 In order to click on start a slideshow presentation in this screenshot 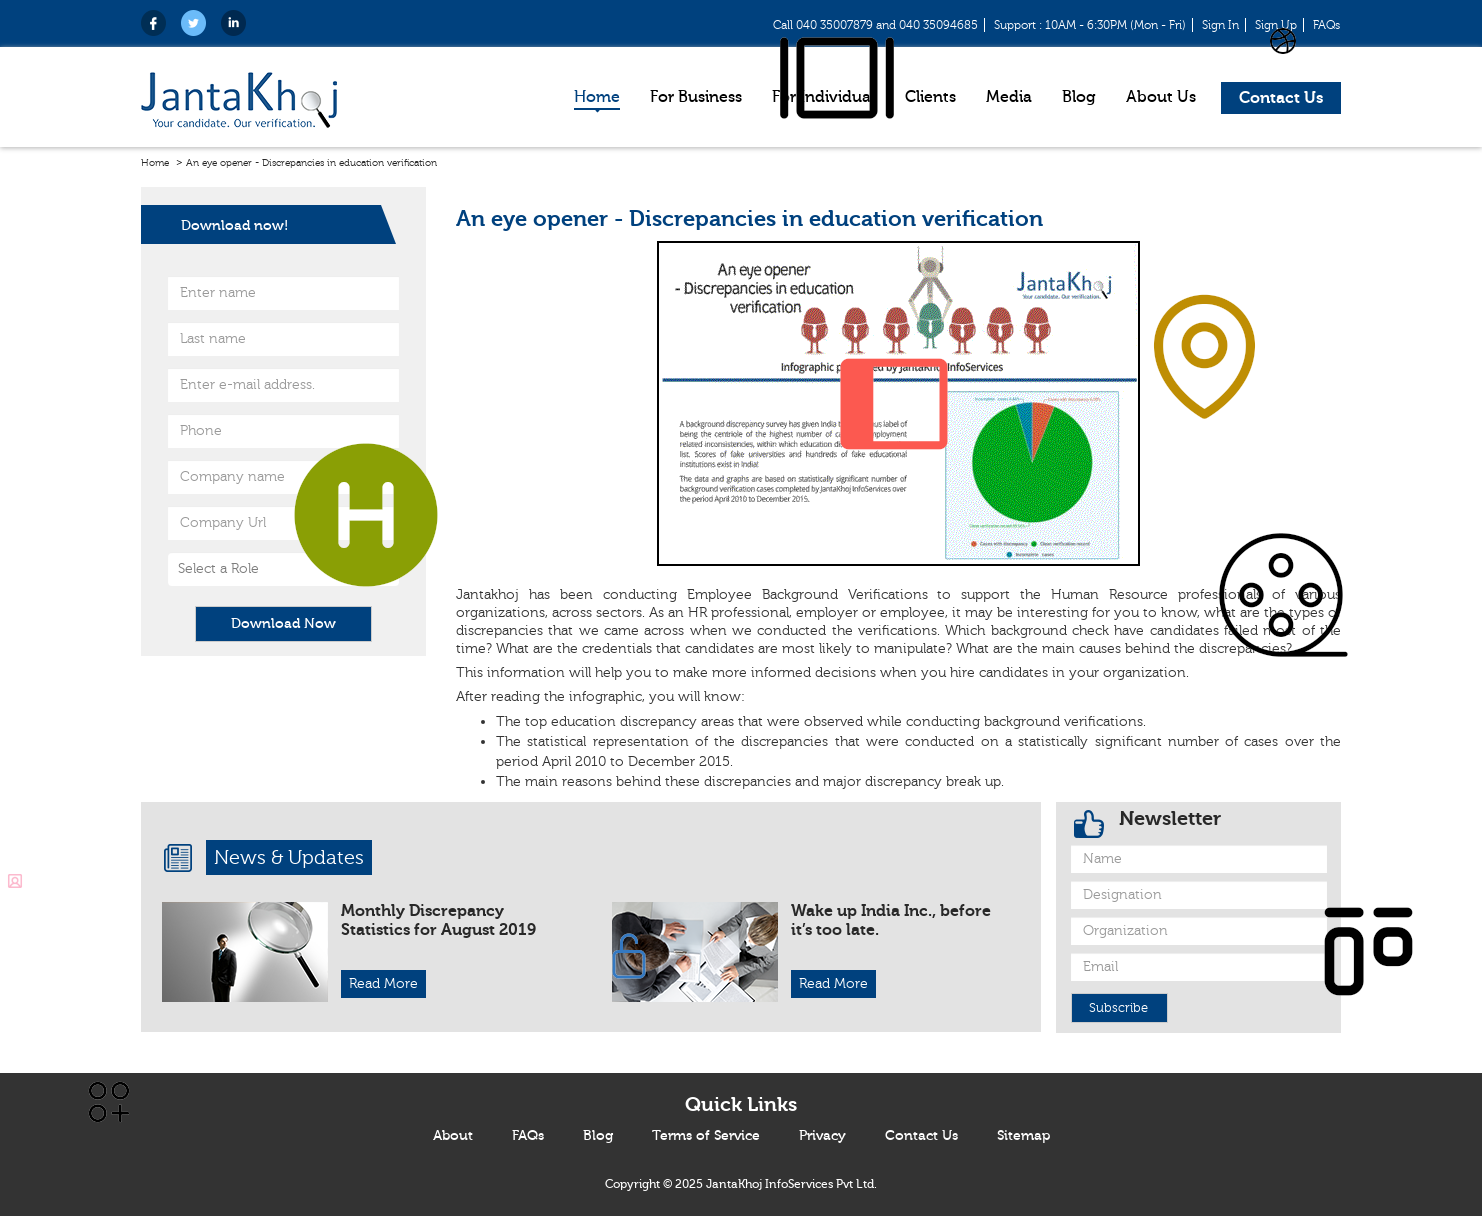, I will do `click(837, 78)`.